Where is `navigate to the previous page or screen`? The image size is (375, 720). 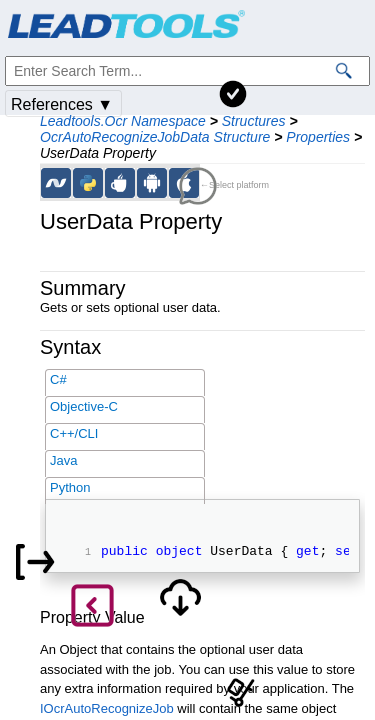
navigate to the previous page or screen is located at coordinates (92, 605).